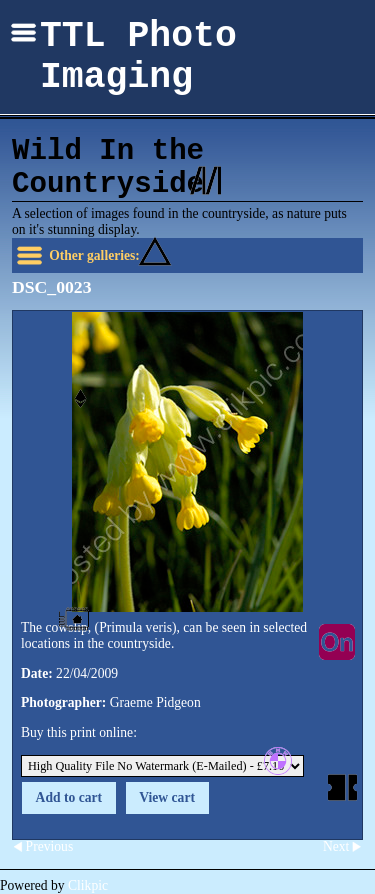  I want to click on open ProcessOn app, so click(337, 642).